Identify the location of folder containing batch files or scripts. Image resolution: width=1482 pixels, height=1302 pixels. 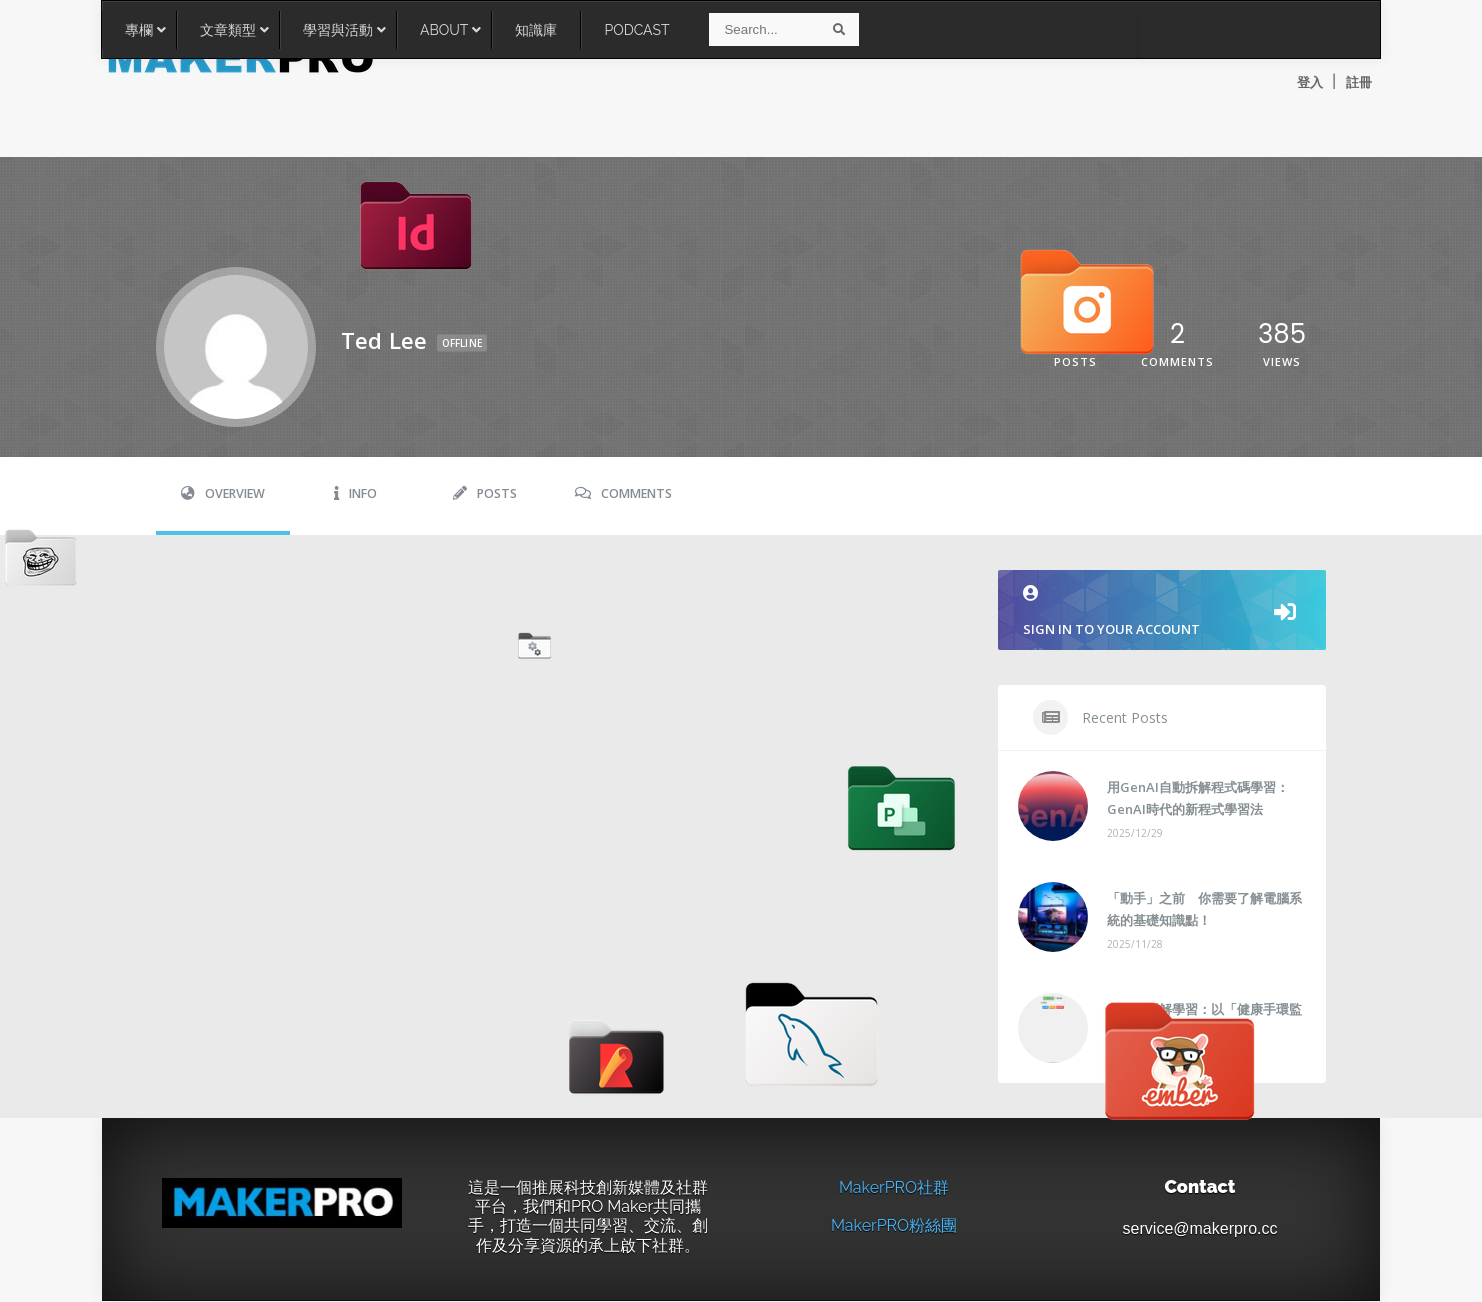
(534, 646).